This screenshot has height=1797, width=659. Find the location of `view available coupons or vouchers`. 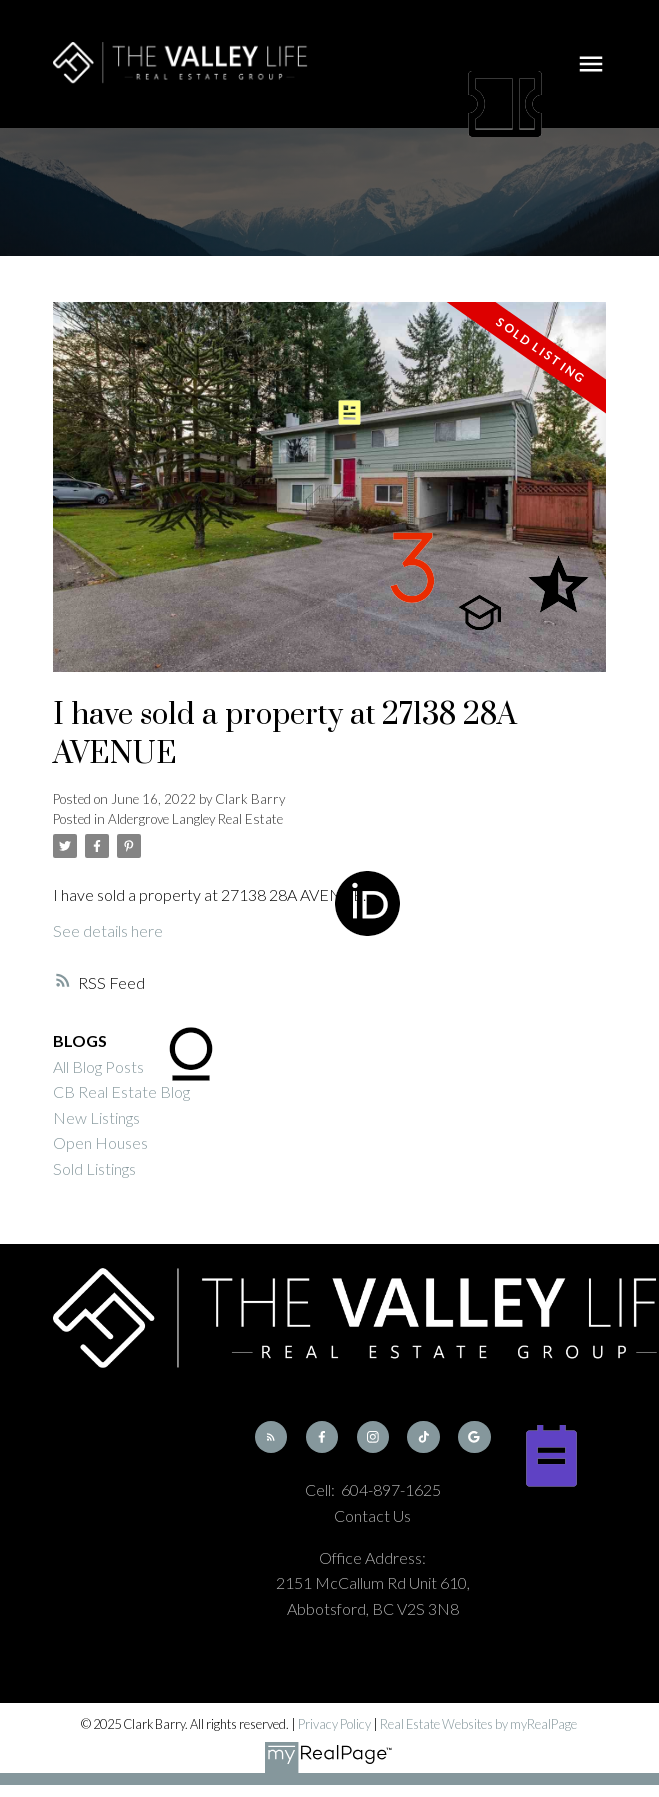

view available coupons or vouchers is located at coordinates (505, 104).